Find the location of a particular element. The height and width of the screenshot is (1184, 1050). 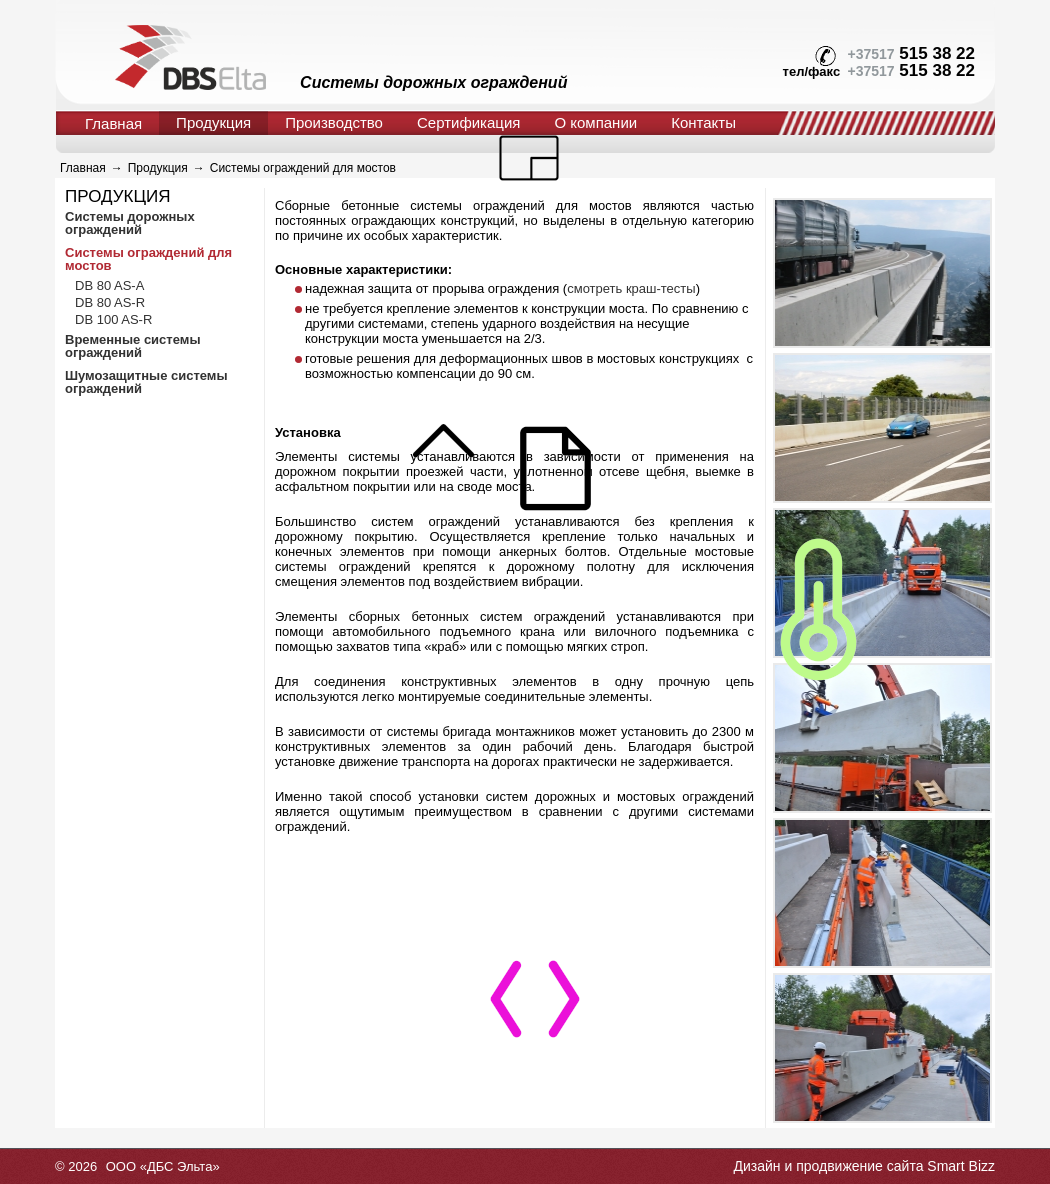

view or open a file is located at coordinates (555, 468).